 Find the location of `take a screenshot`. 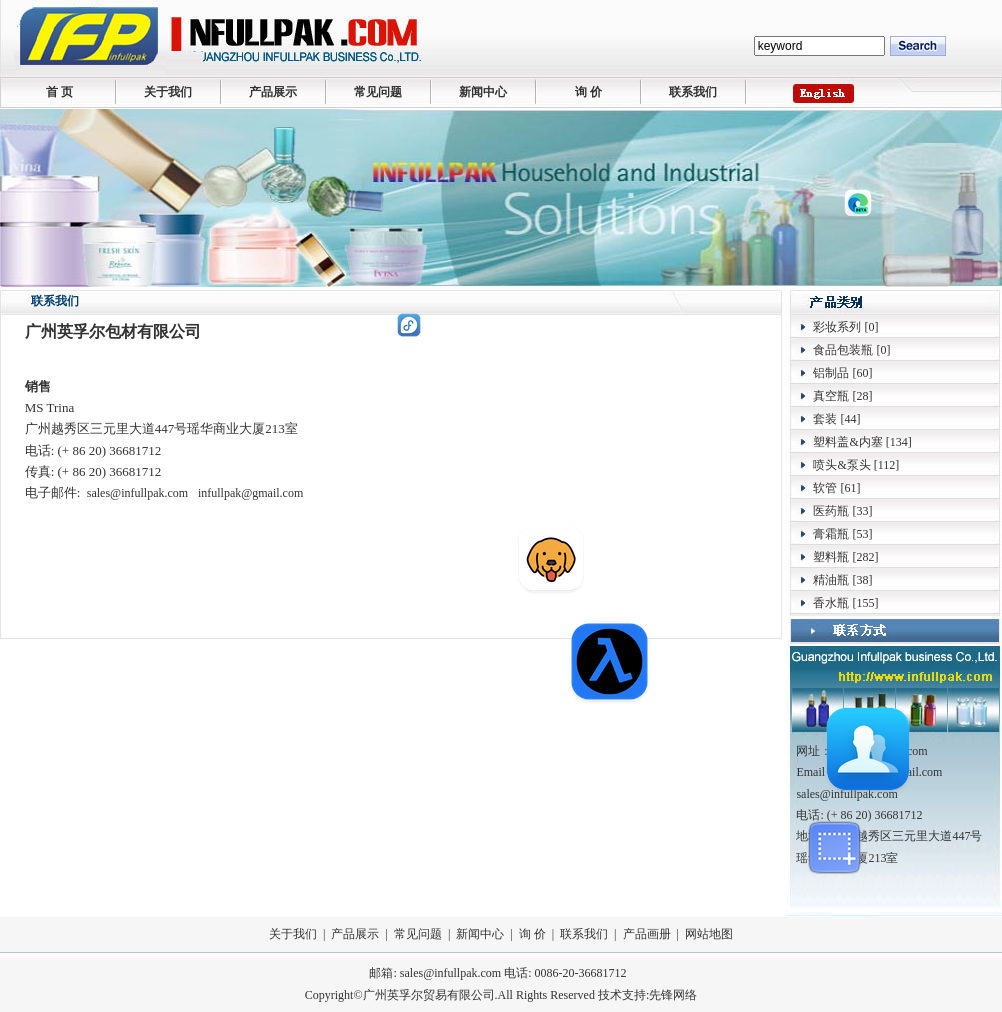

take a screenshot is located at coordinates (834, 847).